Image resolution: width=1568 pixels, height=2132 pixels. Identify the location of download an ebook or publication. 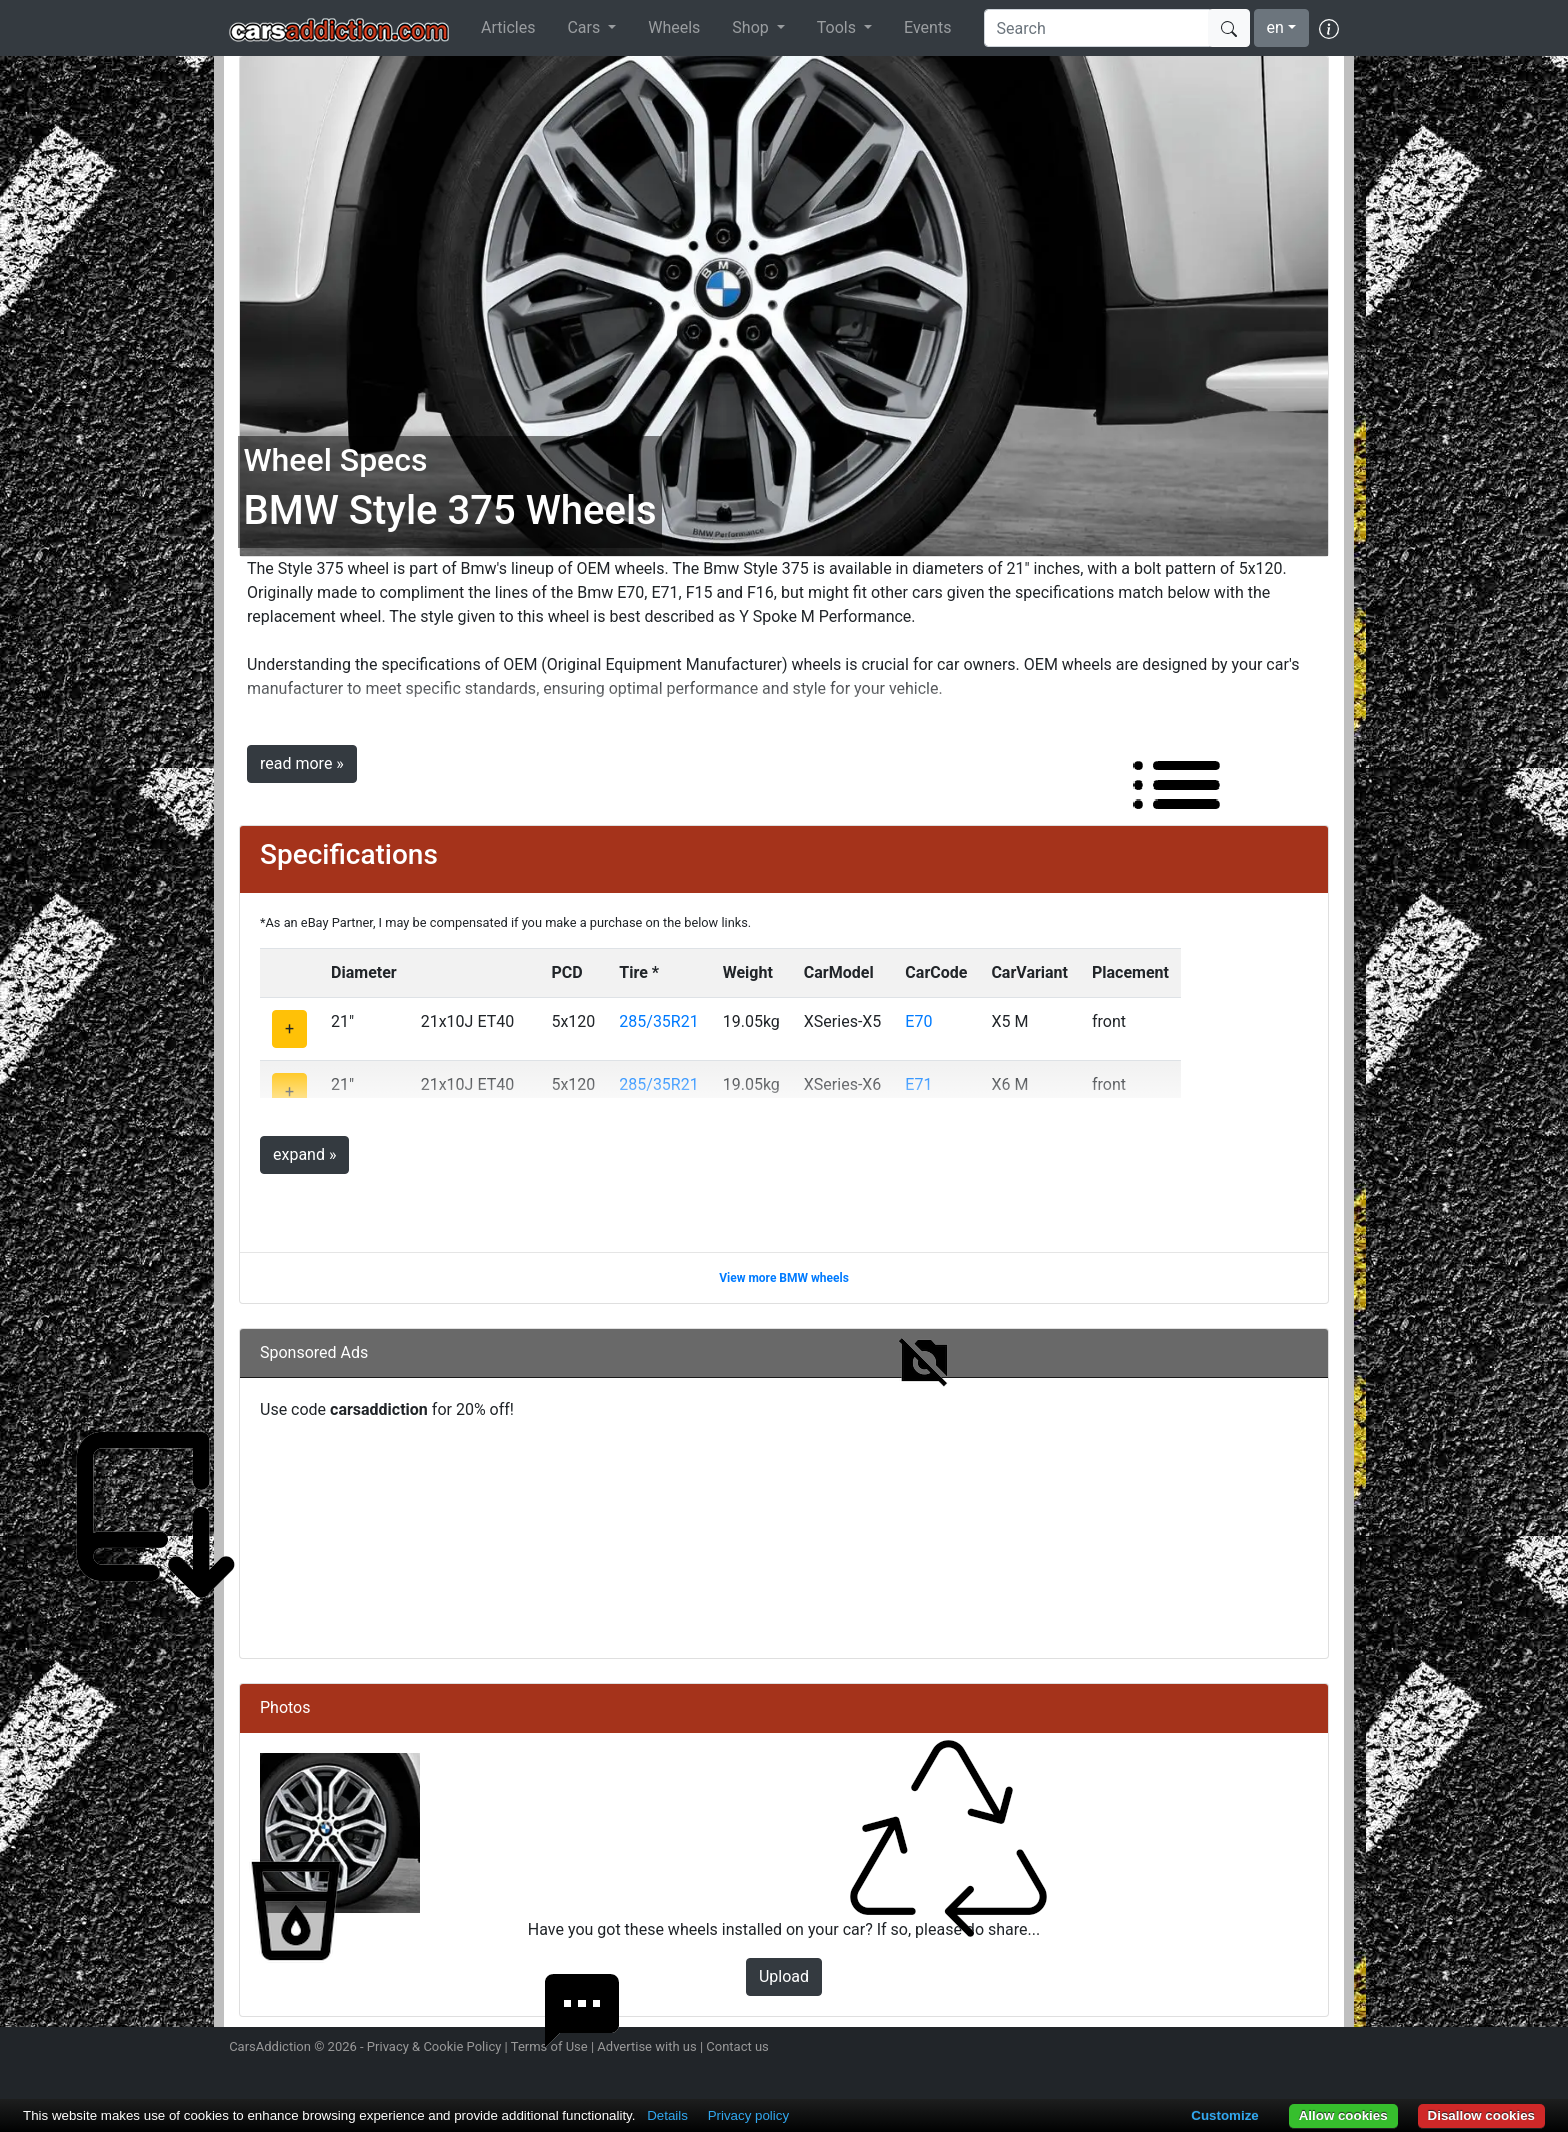
(151, 1506).